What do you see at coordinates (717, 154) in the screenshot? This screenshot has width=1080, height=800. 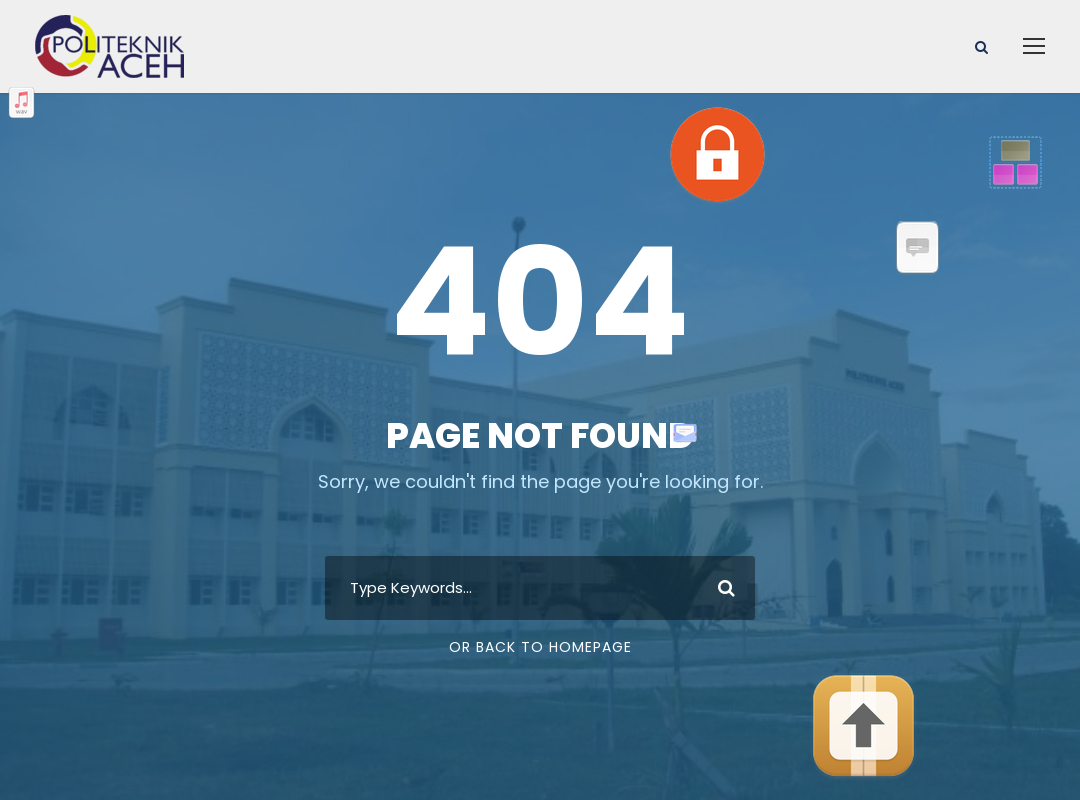 I see `lock the screen` at bounding box center [717, 154].